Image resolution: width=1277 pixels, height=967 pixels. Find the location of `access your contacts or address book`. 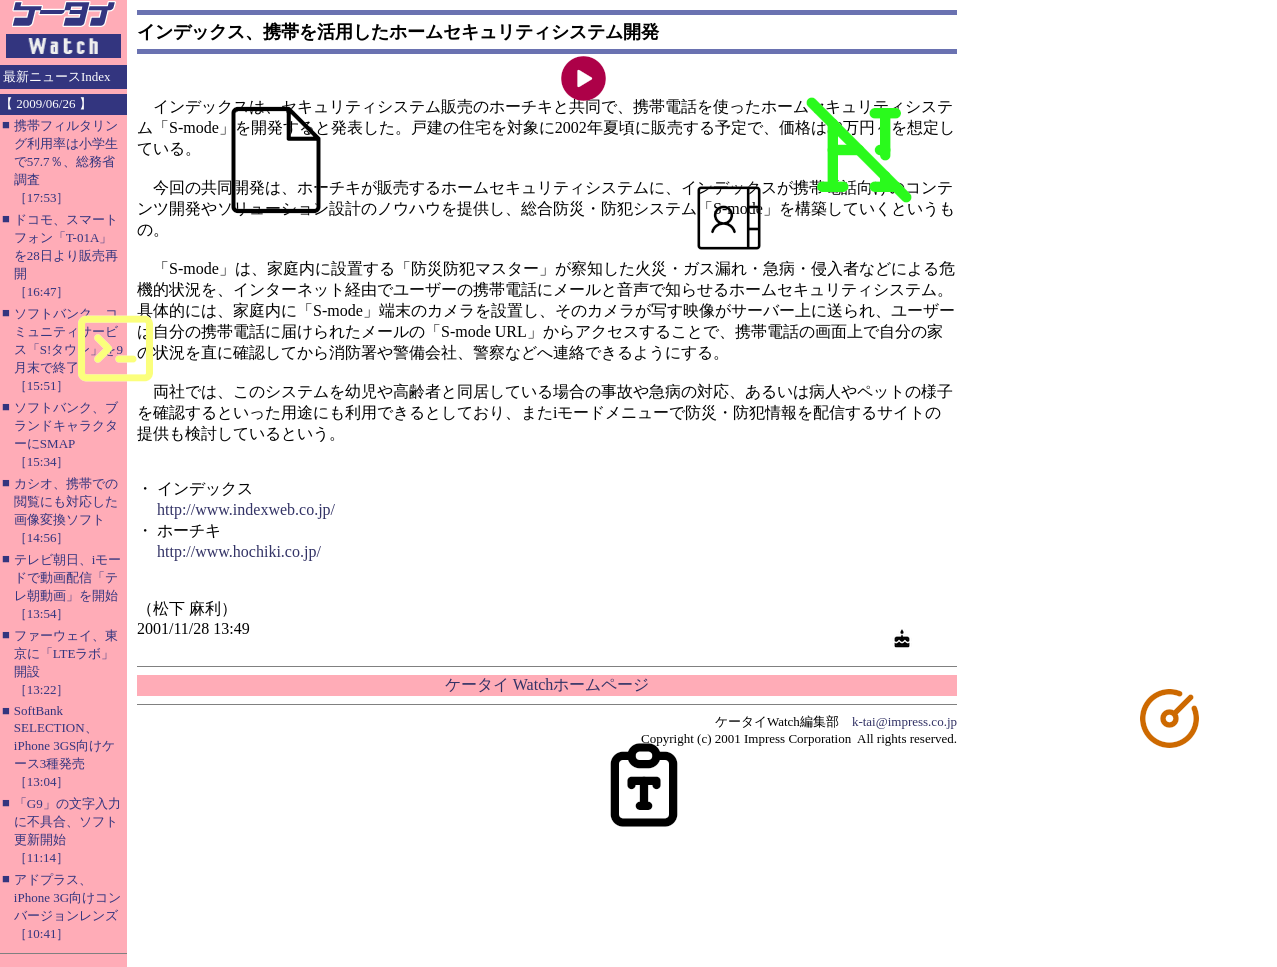

access your contacts or address book is located at coordinates (729, 218).